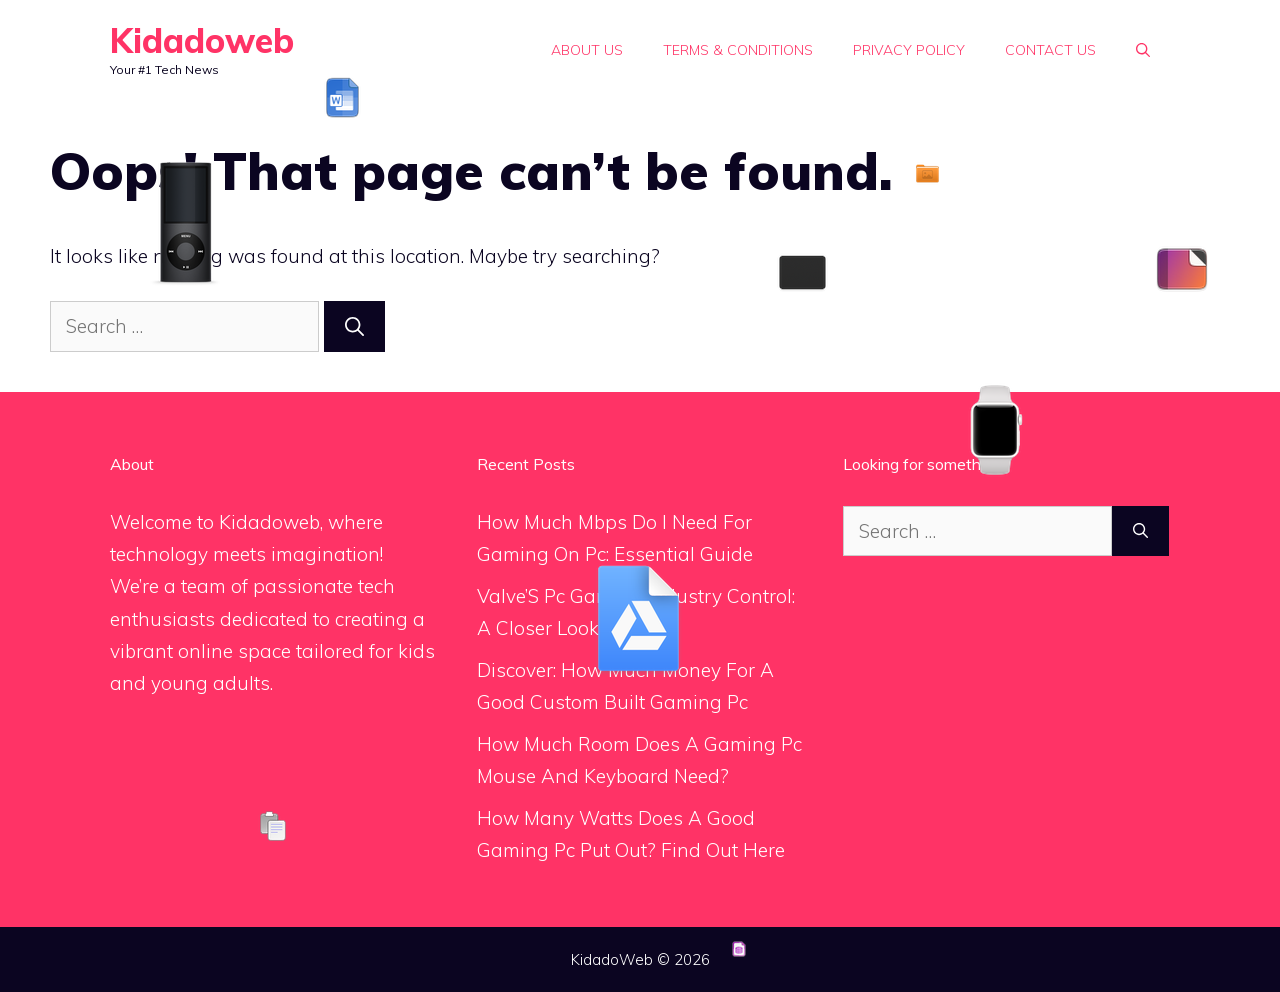 Image resolution: width=1280 pixels, height=992 pixels. Describe the element at coordinates (342, 97) in the screenshot. I see `a microsoft word document file` at that location.